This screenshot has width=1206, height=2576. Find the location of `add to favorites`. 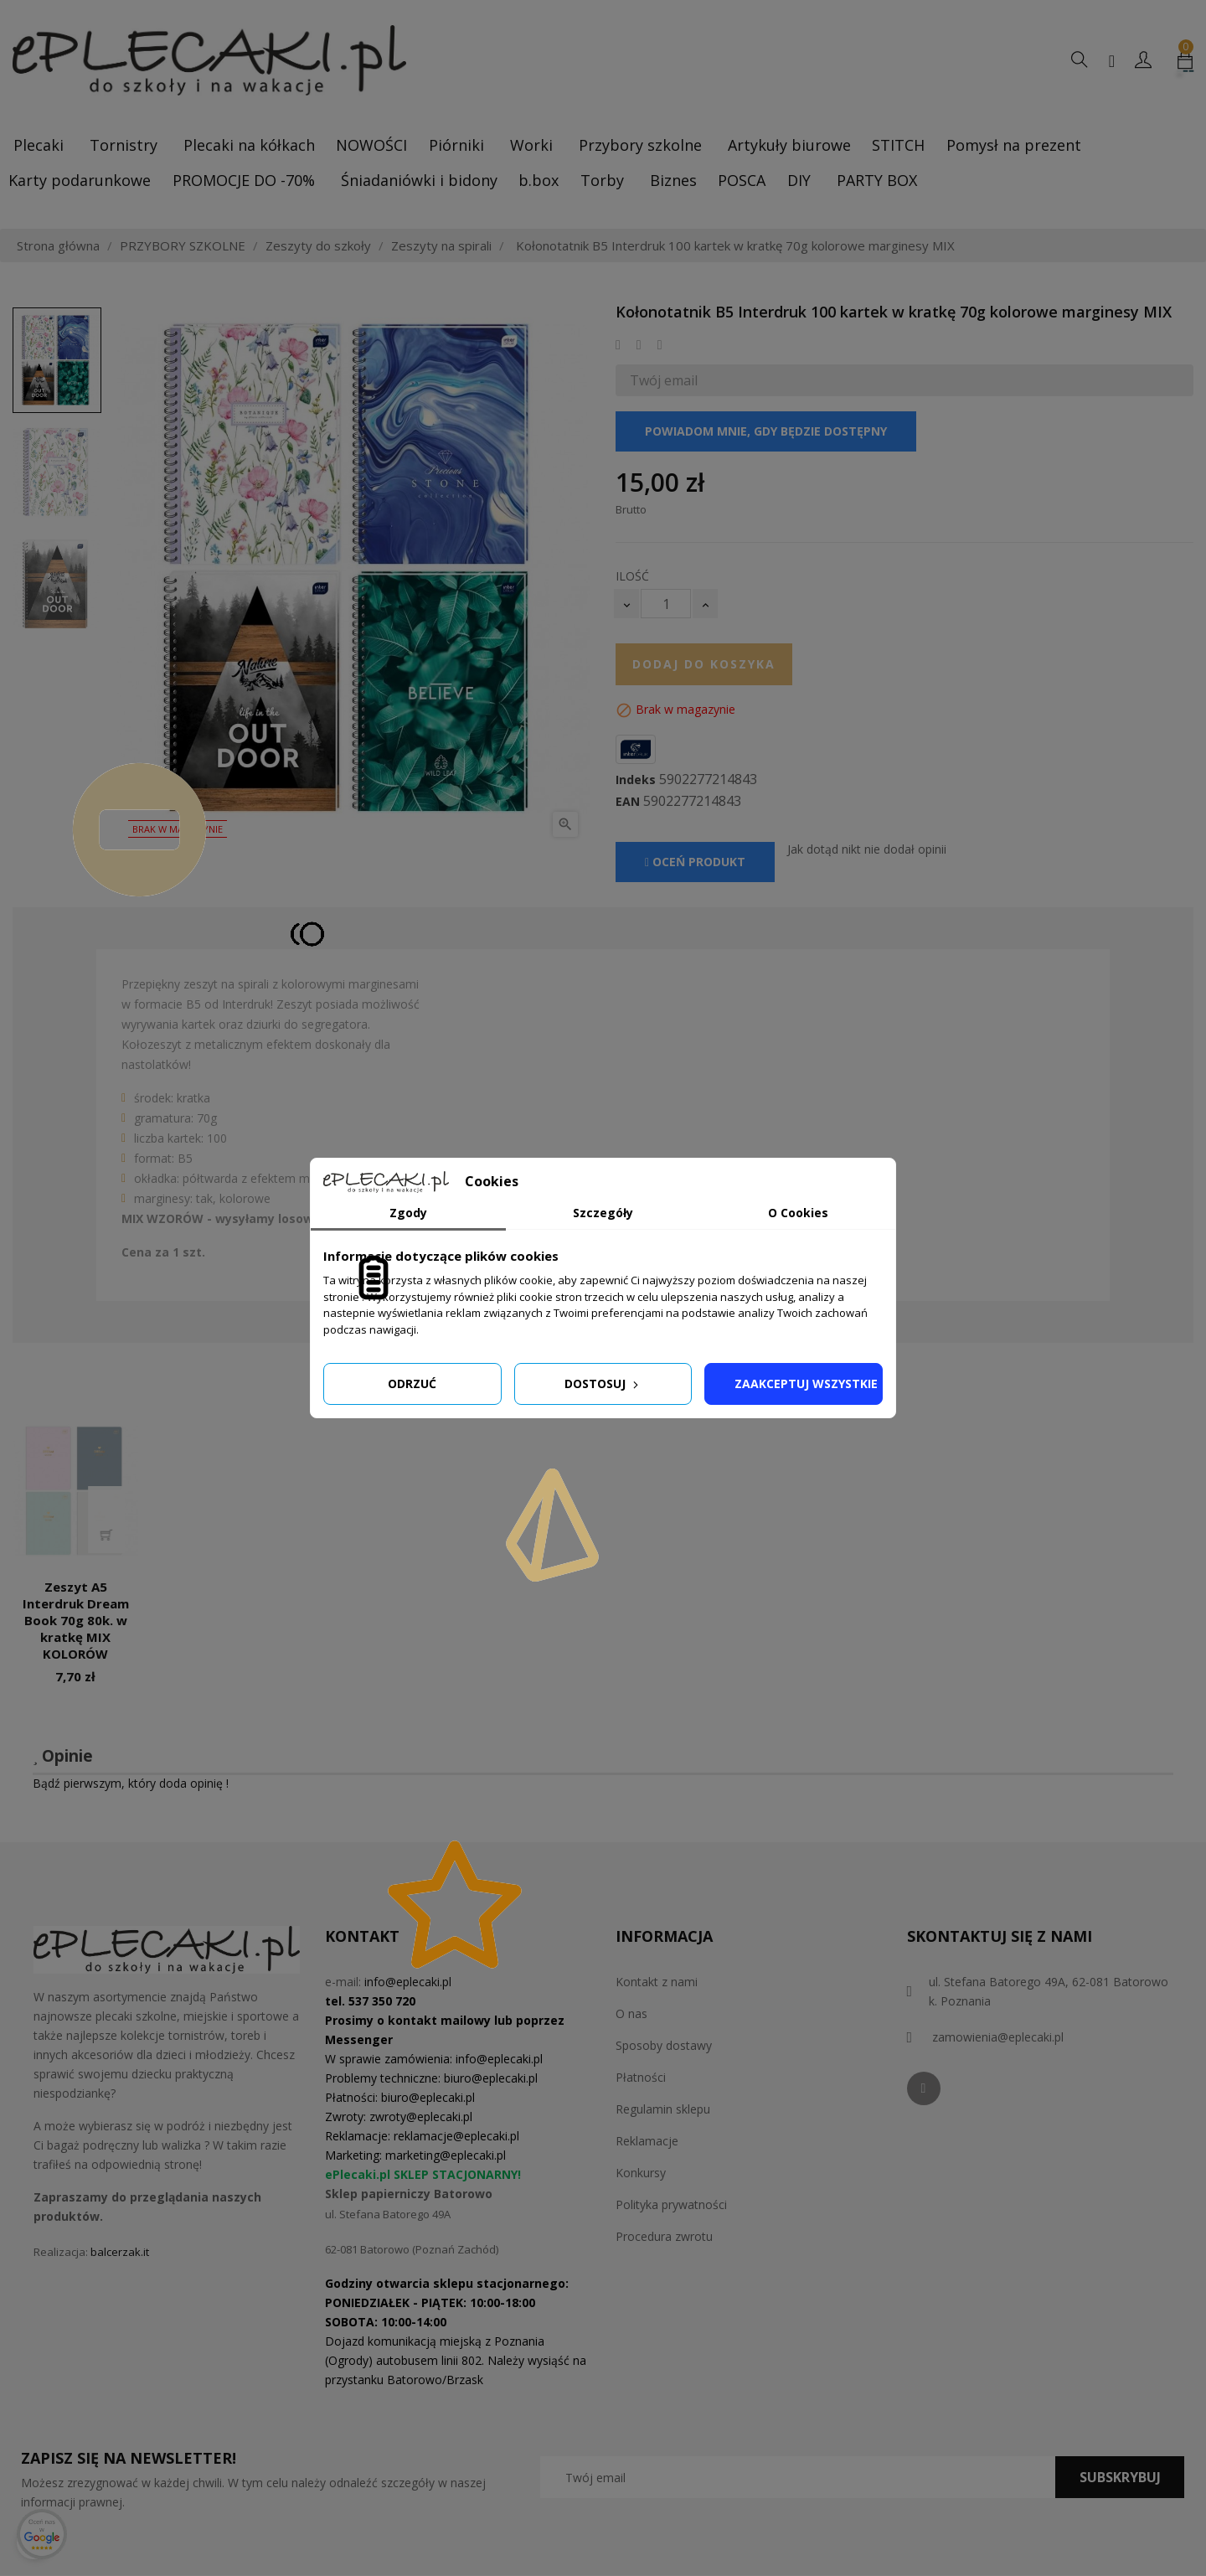

add to favorites is located at coordinates (455, 1907).